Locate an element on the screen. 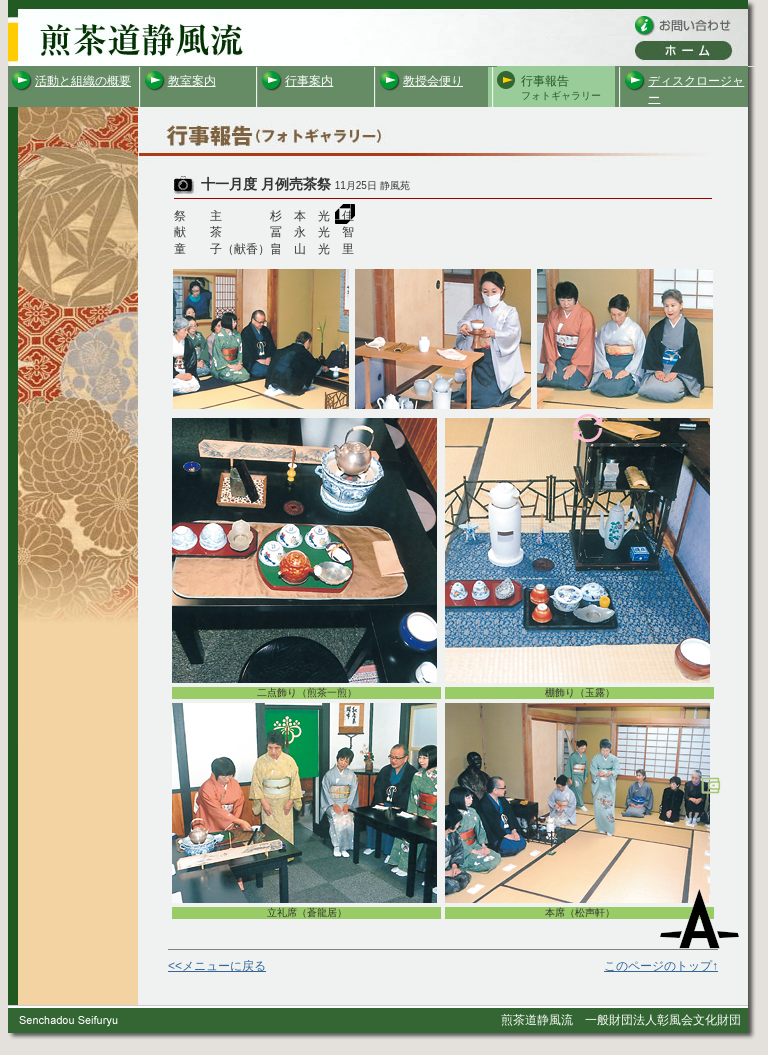 This screenshot has width=768, height=1055. refresh or reload content is located at coordinates (588, 428).